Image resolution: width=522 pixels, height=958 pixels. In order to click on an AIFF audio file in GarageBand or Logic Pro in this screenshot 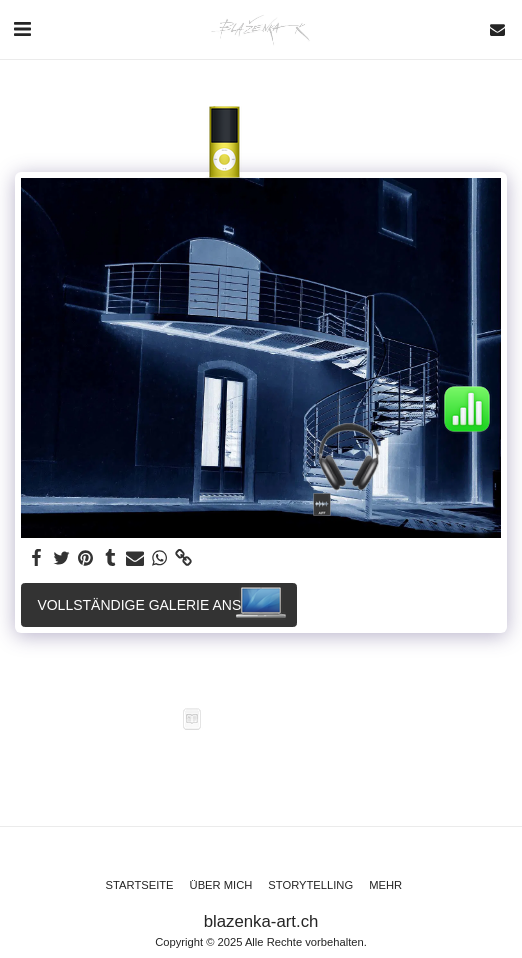, I will do `click(322, 505)`.